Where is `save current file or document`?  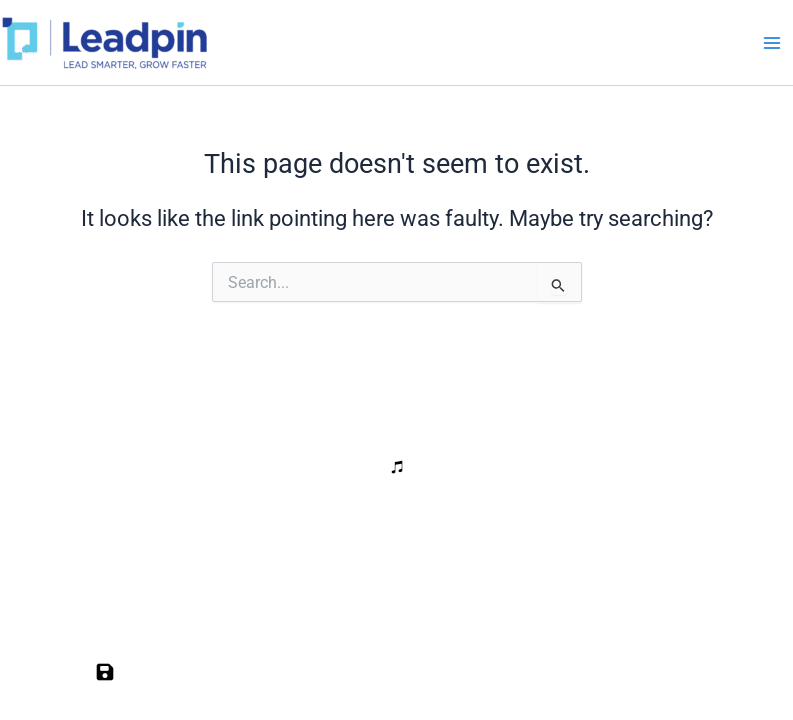
save current file or document is located at coordinates (105, 672).